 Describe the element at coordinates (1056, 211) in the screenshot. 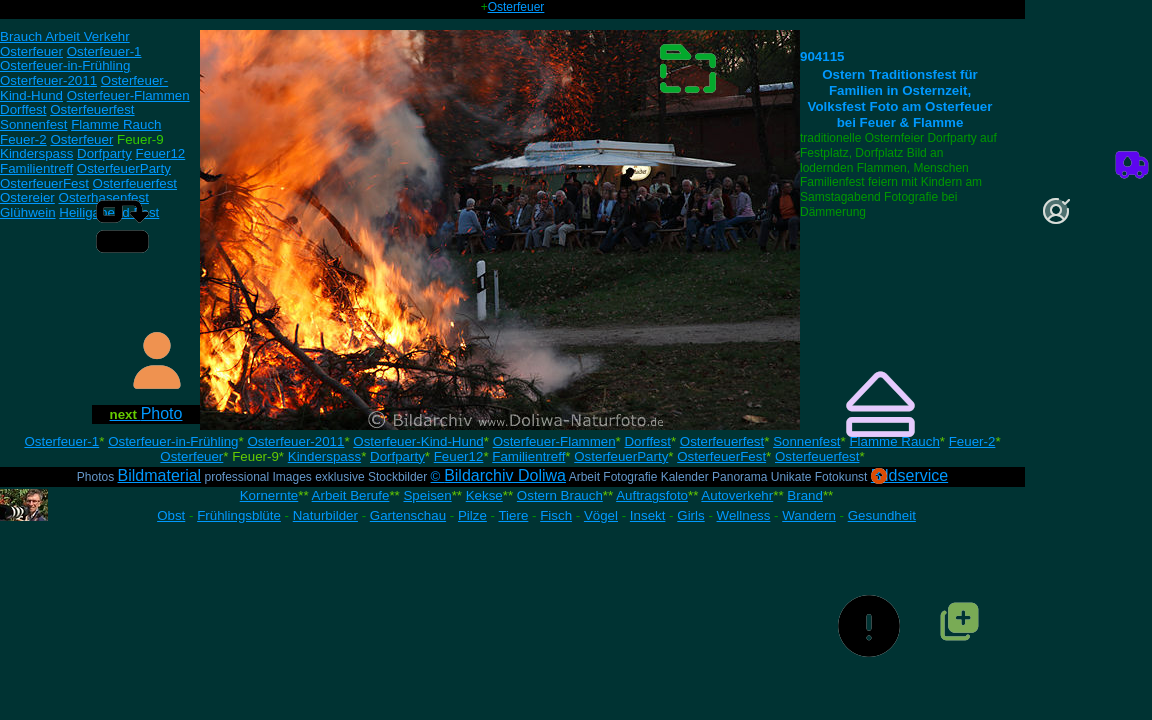

I see `verified user profile` at that location.